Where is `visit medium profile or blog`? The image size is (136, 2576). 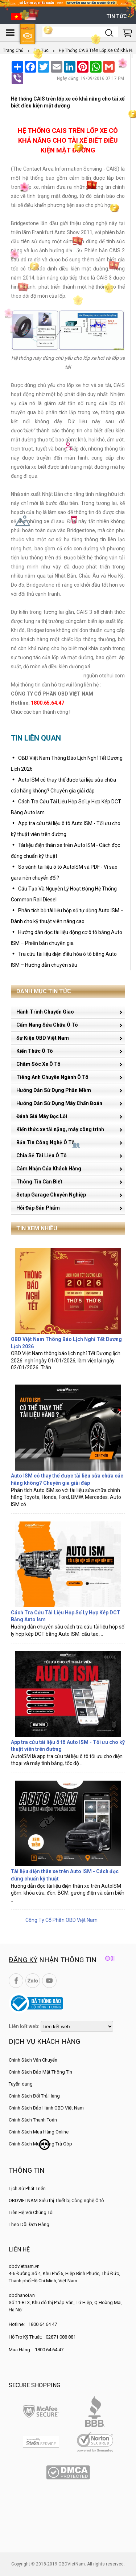
visit medium profile or blog is located at coordinates (110, 1958).